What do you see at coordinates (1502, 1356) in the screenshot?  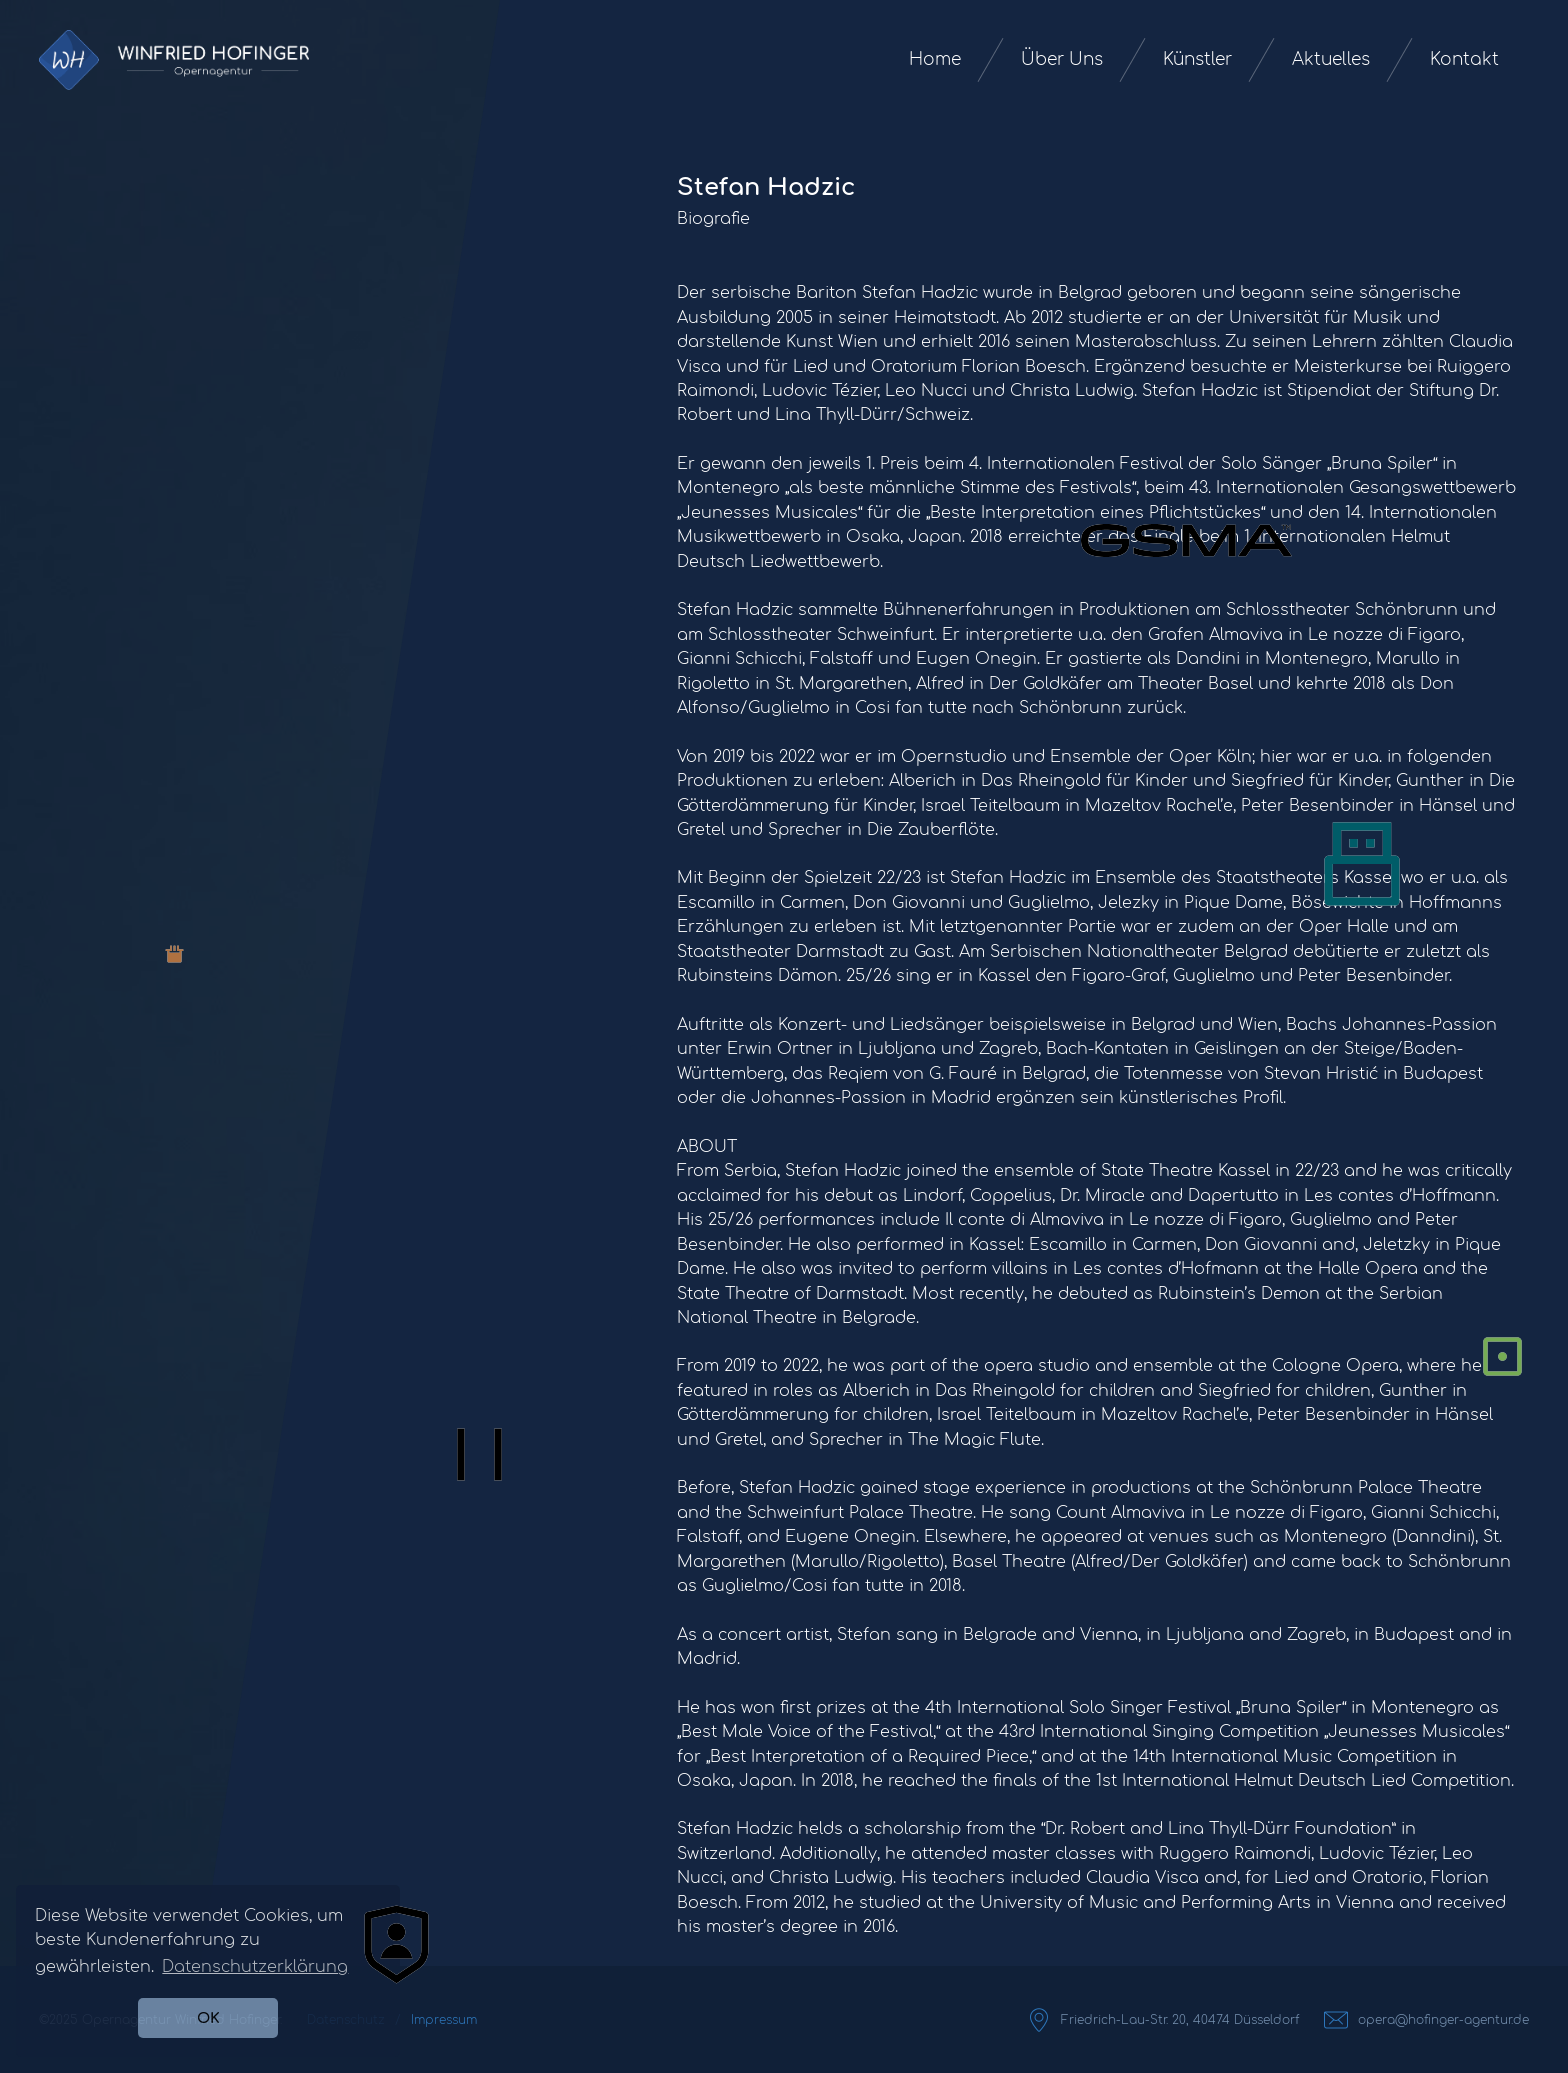 I see `roll the dice or generate a random result` at bounding box center [1502, 1356].